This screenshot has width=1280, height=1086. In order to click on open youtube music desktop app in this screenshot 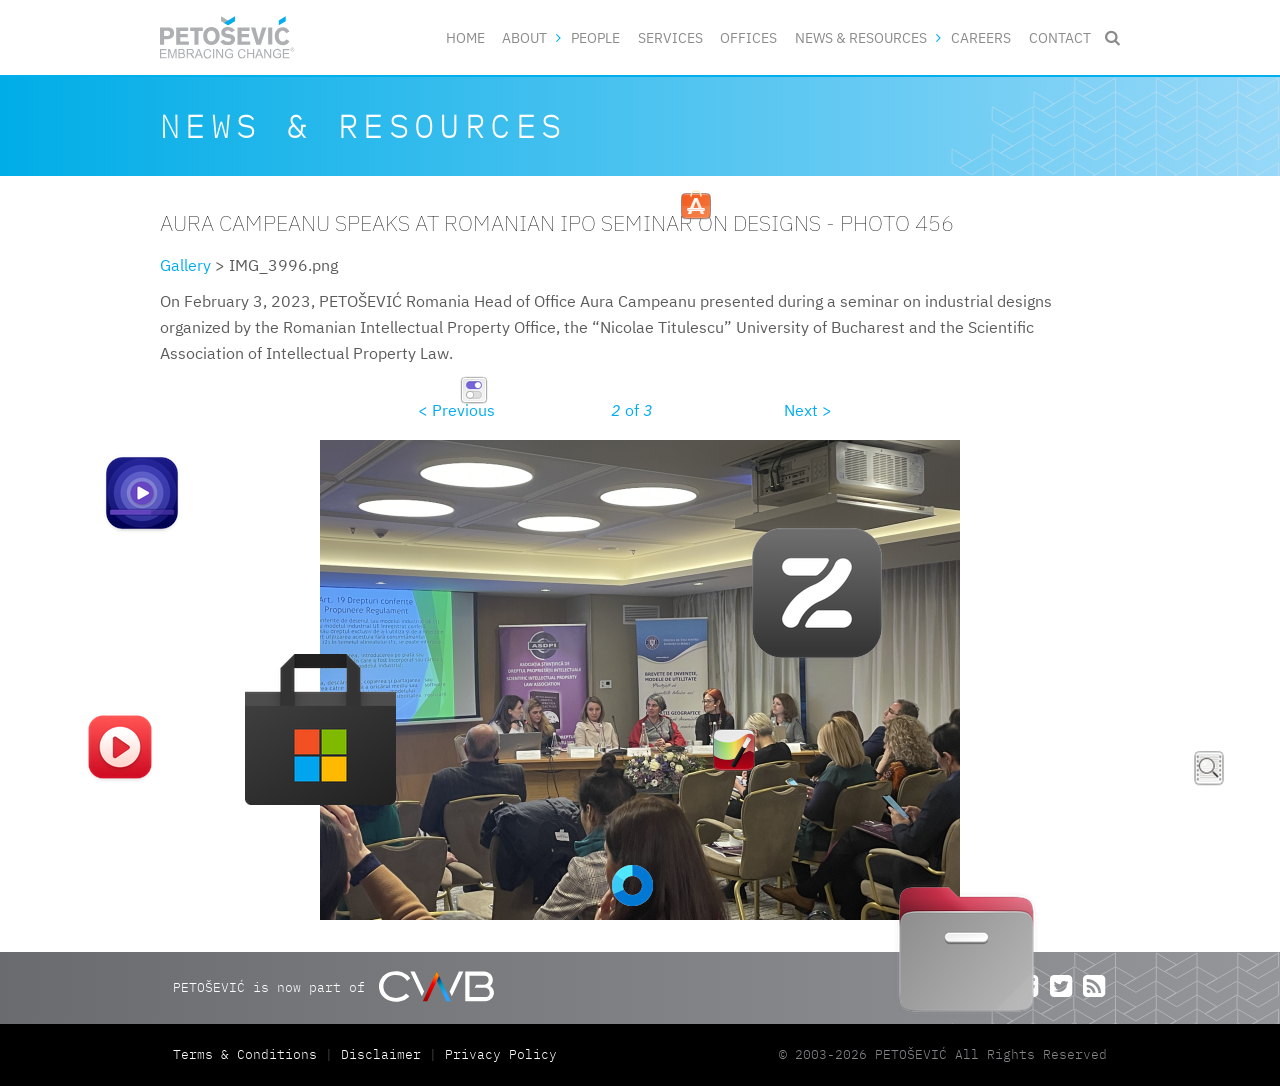, I will do `click(120, 747)`.